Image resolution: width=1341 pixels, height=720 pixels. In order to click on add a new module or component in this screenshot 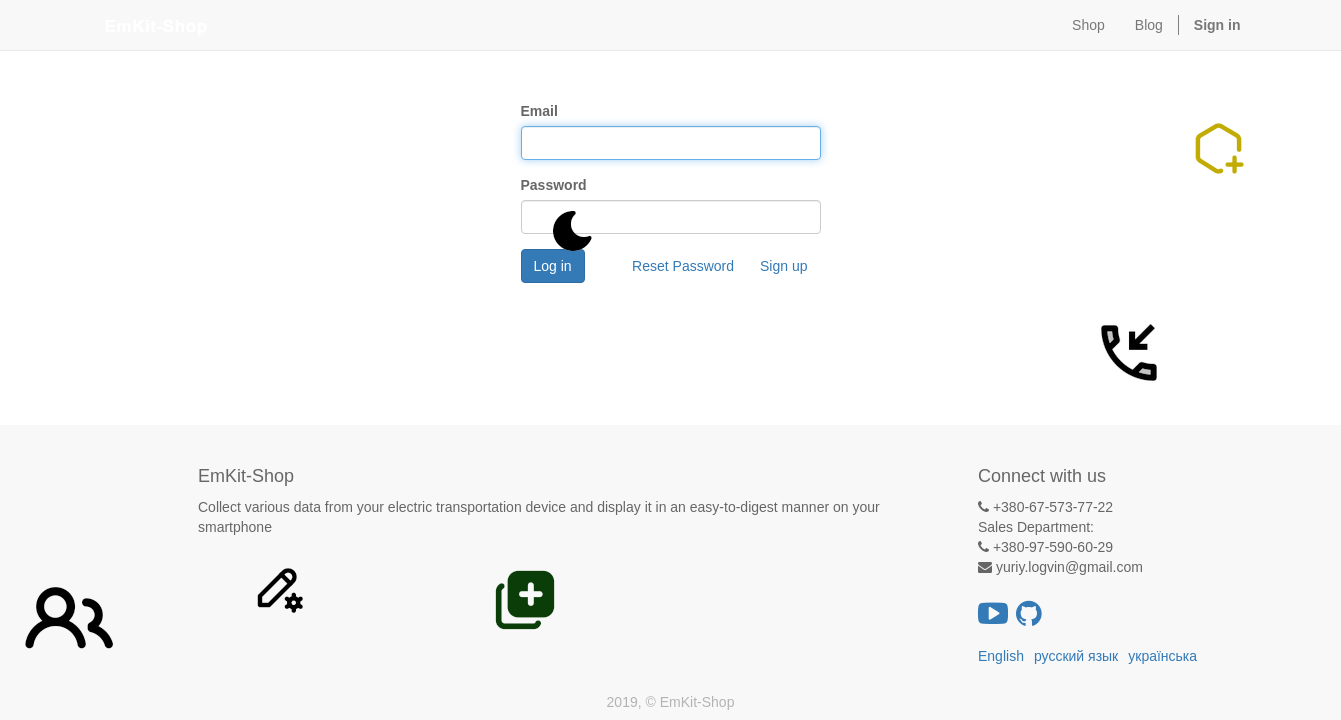, I will do `click(1218, 148)`.